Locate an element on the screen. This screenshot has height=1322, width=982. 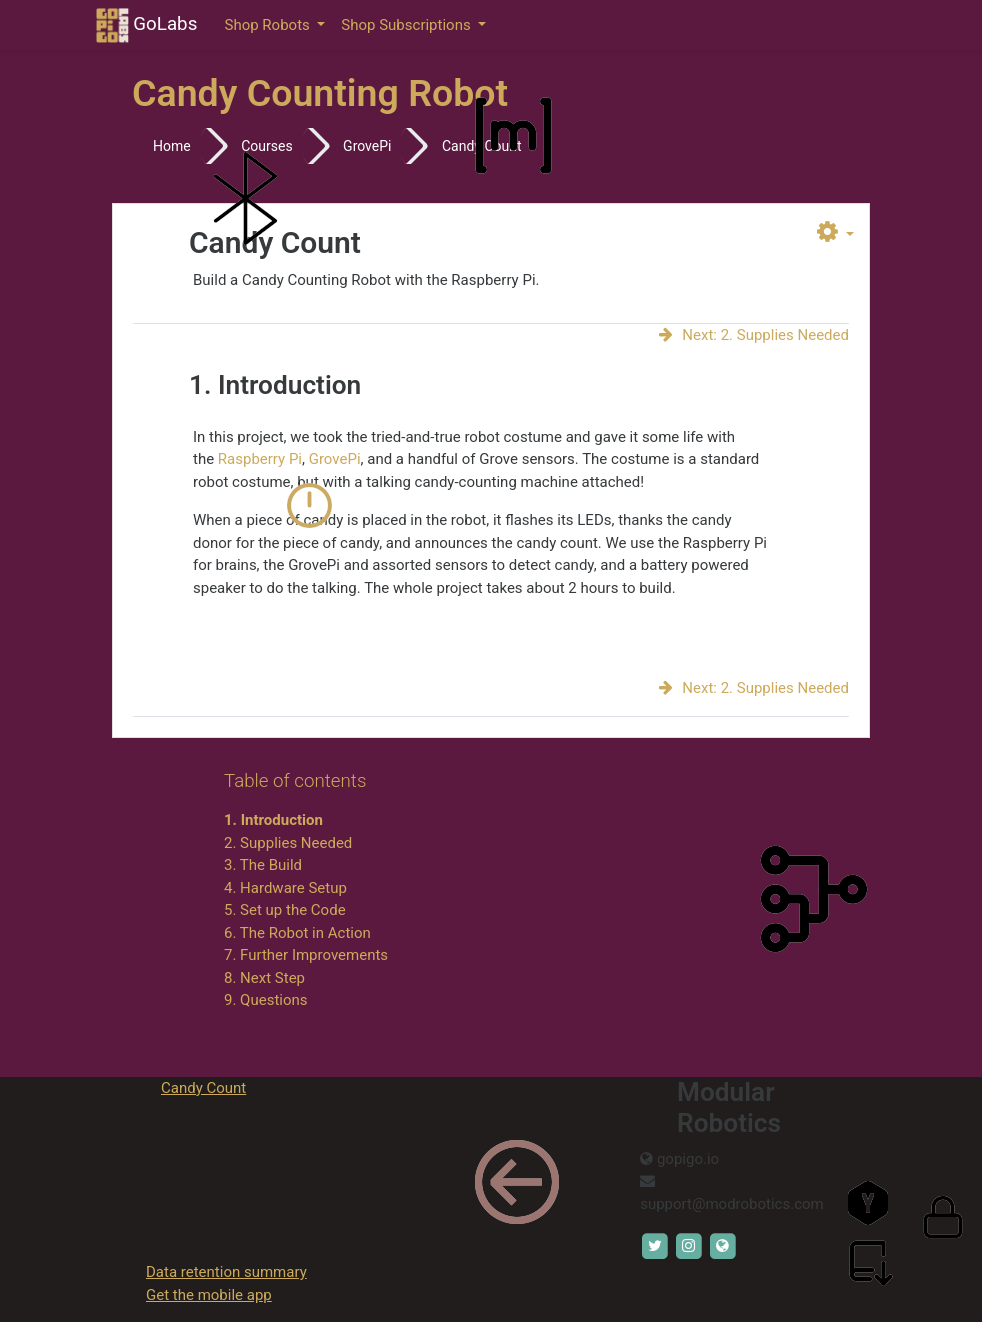
indicates a Y Combinator or YC-related feature is located at coordinates (868, 1203).